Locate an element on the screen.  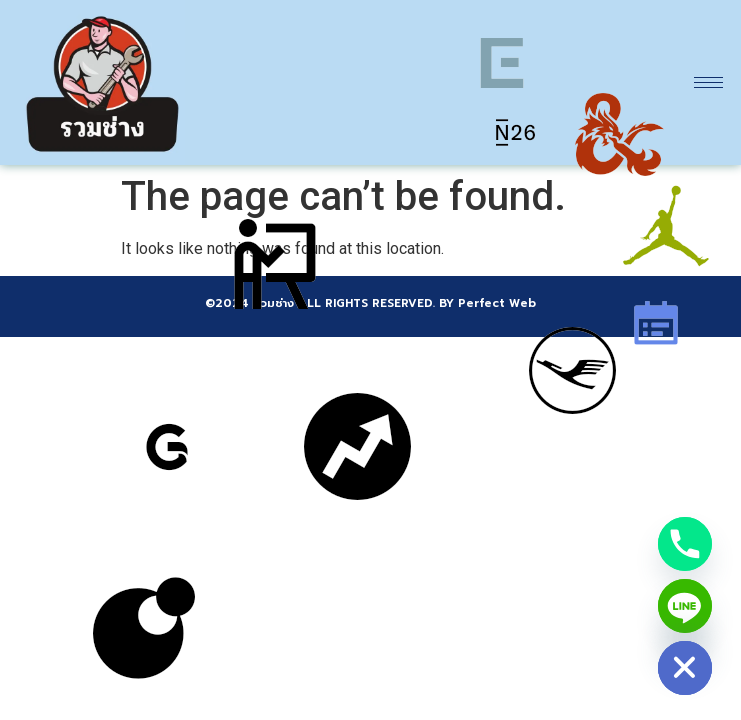
Square Enix company logo is located at coordinates (502, 63).